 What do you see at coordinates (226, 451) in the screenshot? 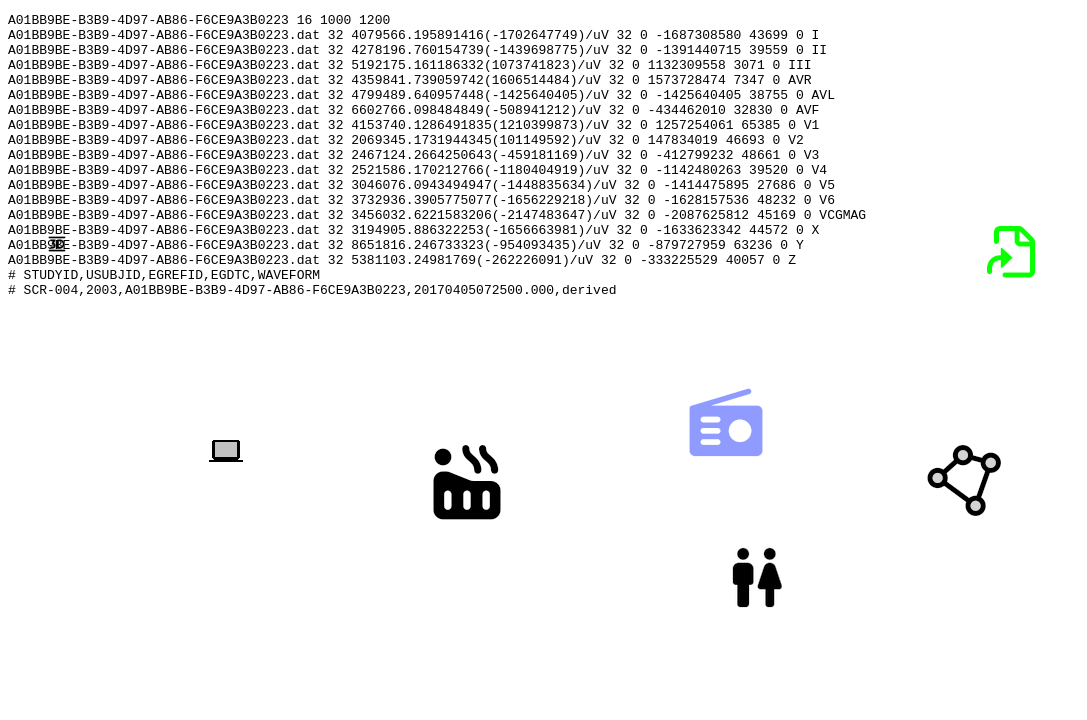
I see `access desktop or computer settings` at bounding box center [226, 451].